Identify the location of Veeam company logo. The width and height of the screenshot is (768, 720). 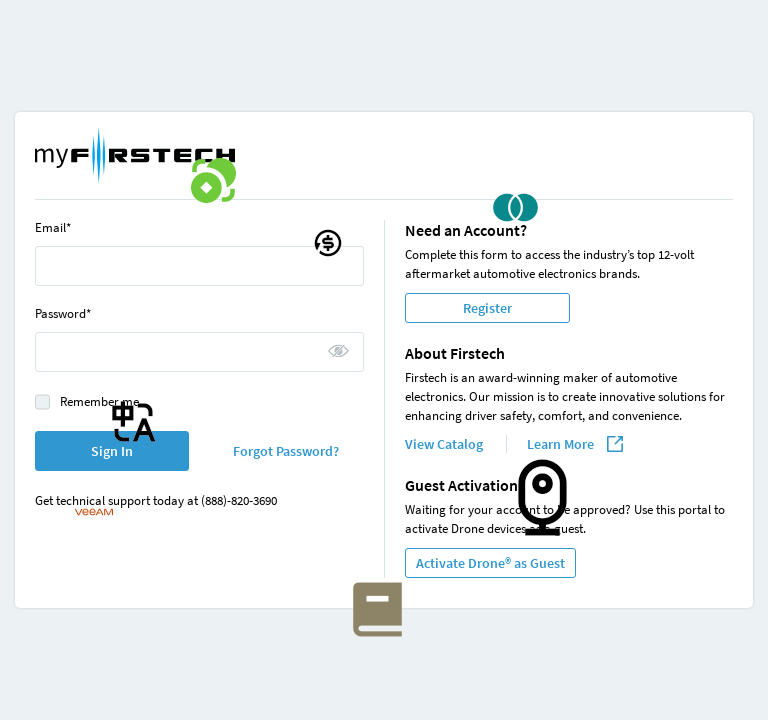
(94, 512).